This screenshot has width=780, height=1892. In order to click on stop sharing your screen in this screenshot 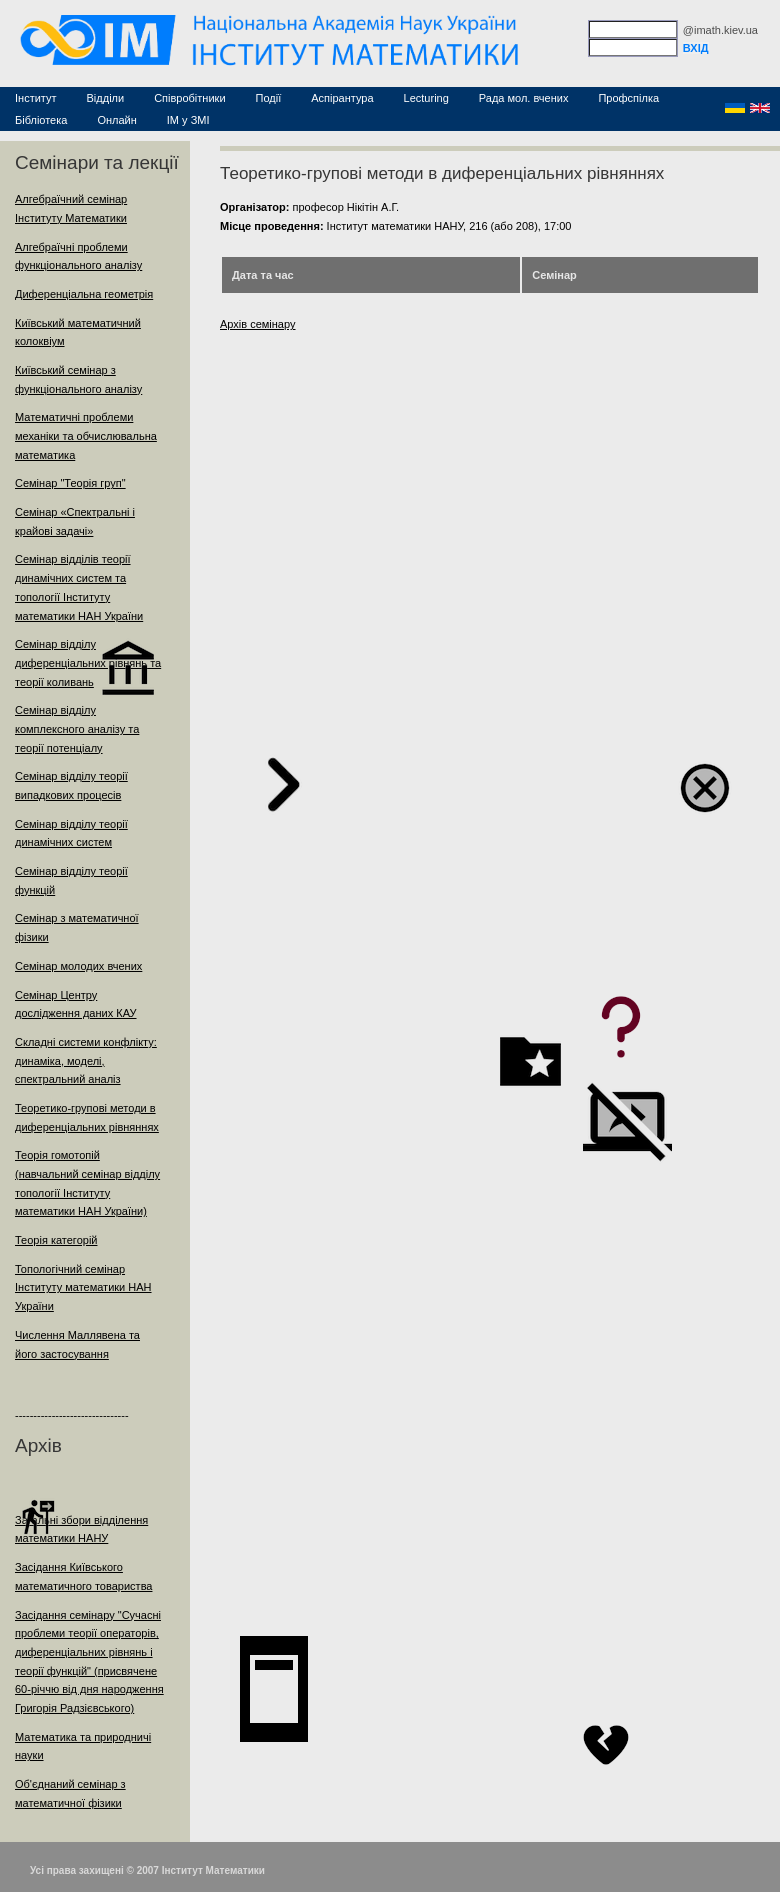, I will do `click(627, 1121)`.